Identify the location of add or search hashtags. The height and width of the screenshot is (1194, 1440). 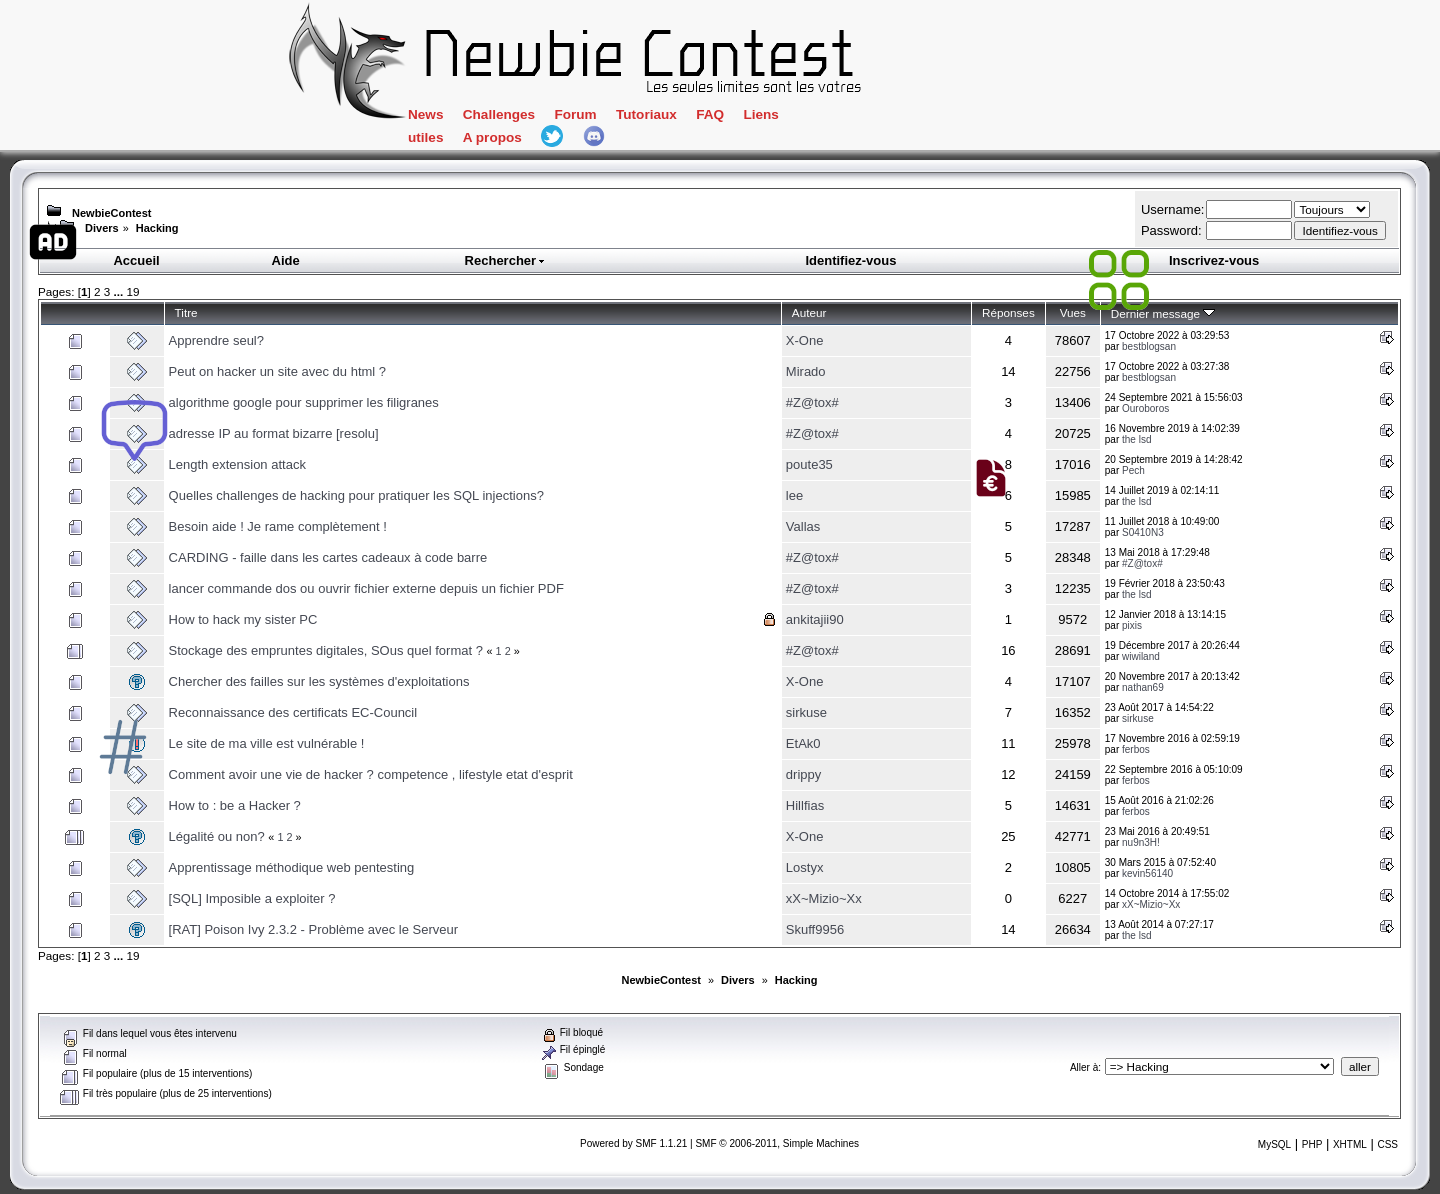
(123, 747).